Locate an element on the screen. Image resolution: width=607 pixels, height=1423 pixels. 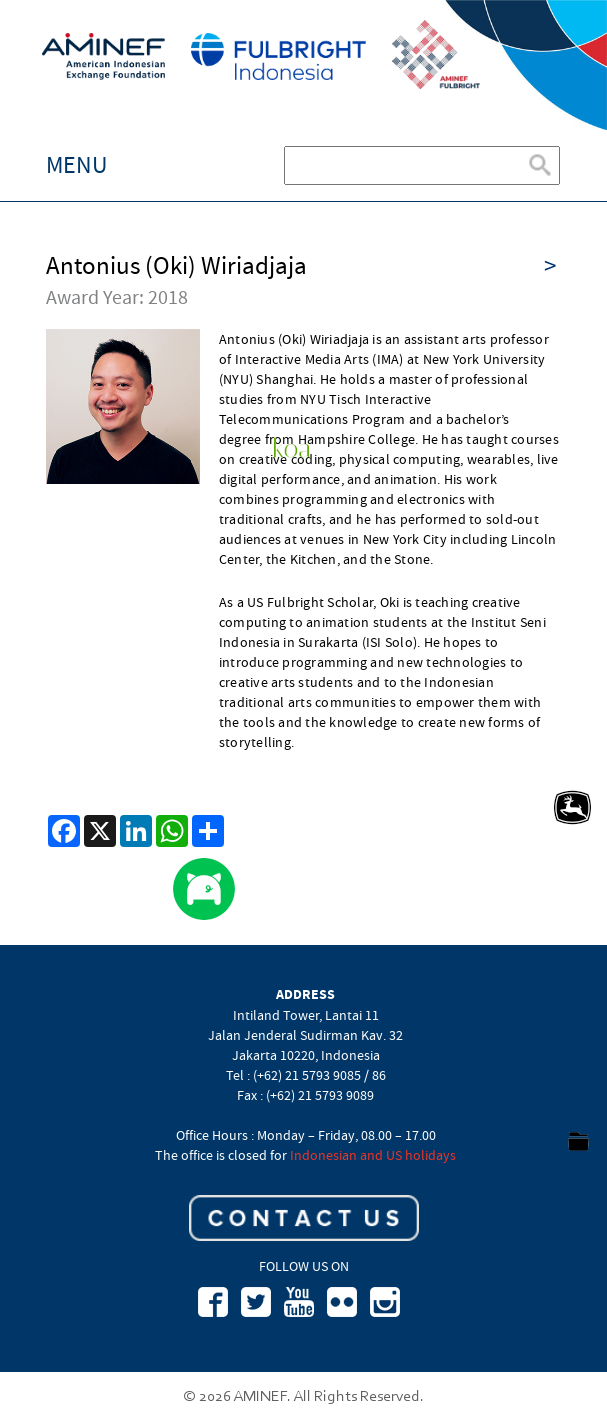
John Deere brand logo is located at coordinates (572, 807).